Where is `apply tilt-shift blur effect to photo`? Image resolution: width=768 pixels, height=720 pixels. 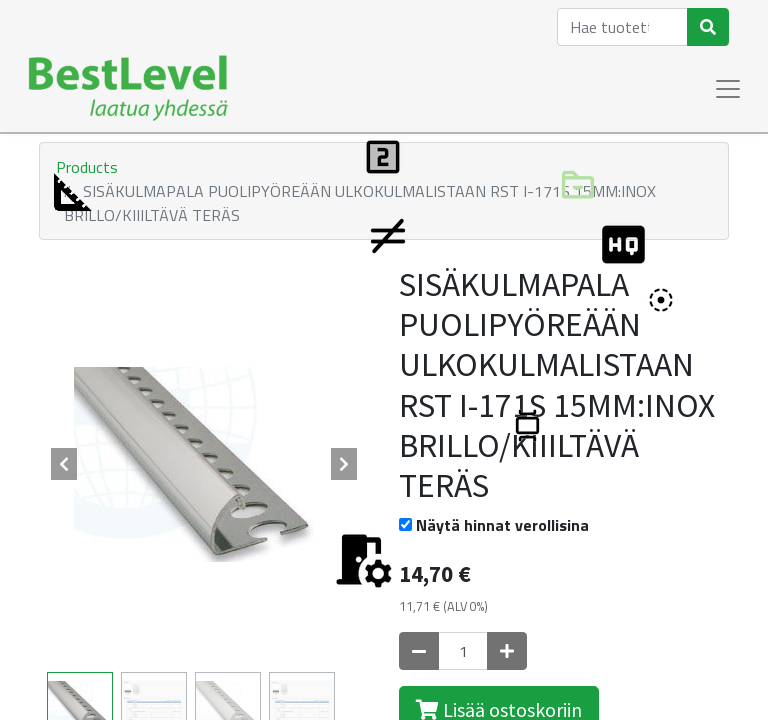
apply tilt-shift blur effect to photo is located at coordinates (661, 300).